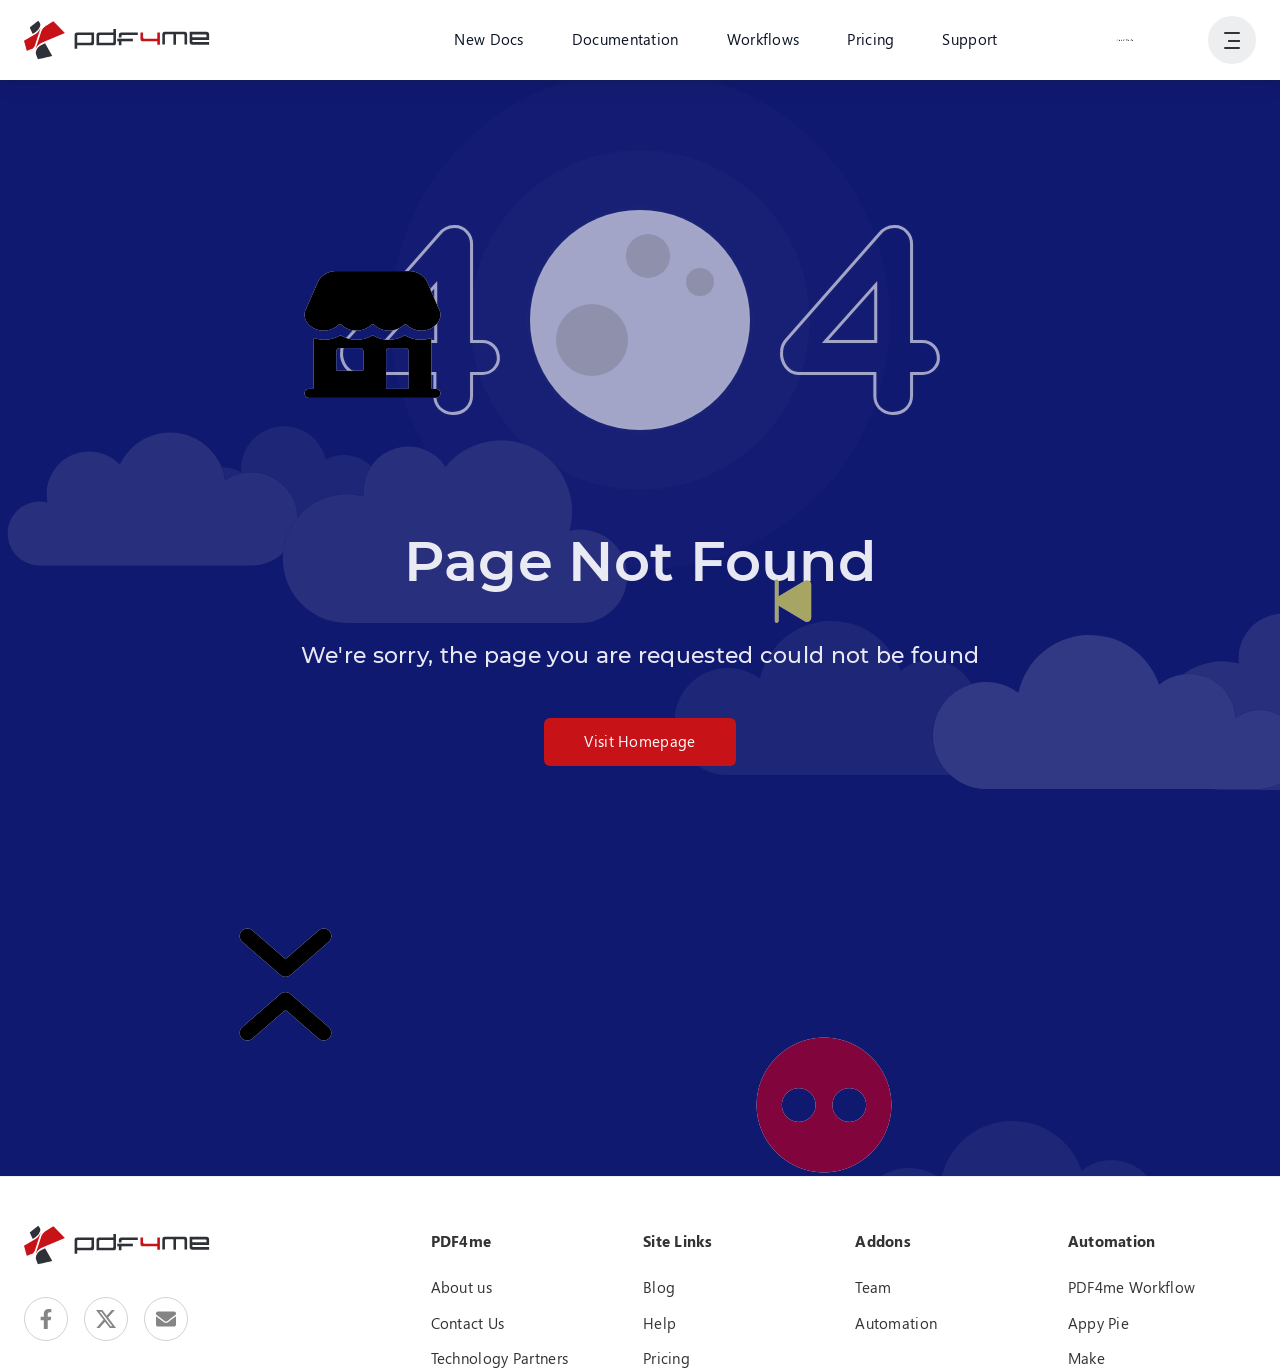 The height and width of the screenshot is (1370, 1280). What do you see at coordinates (824, 1105) in the screenshot?
I see `open Flickr app` at bounding box center [824, 1105].